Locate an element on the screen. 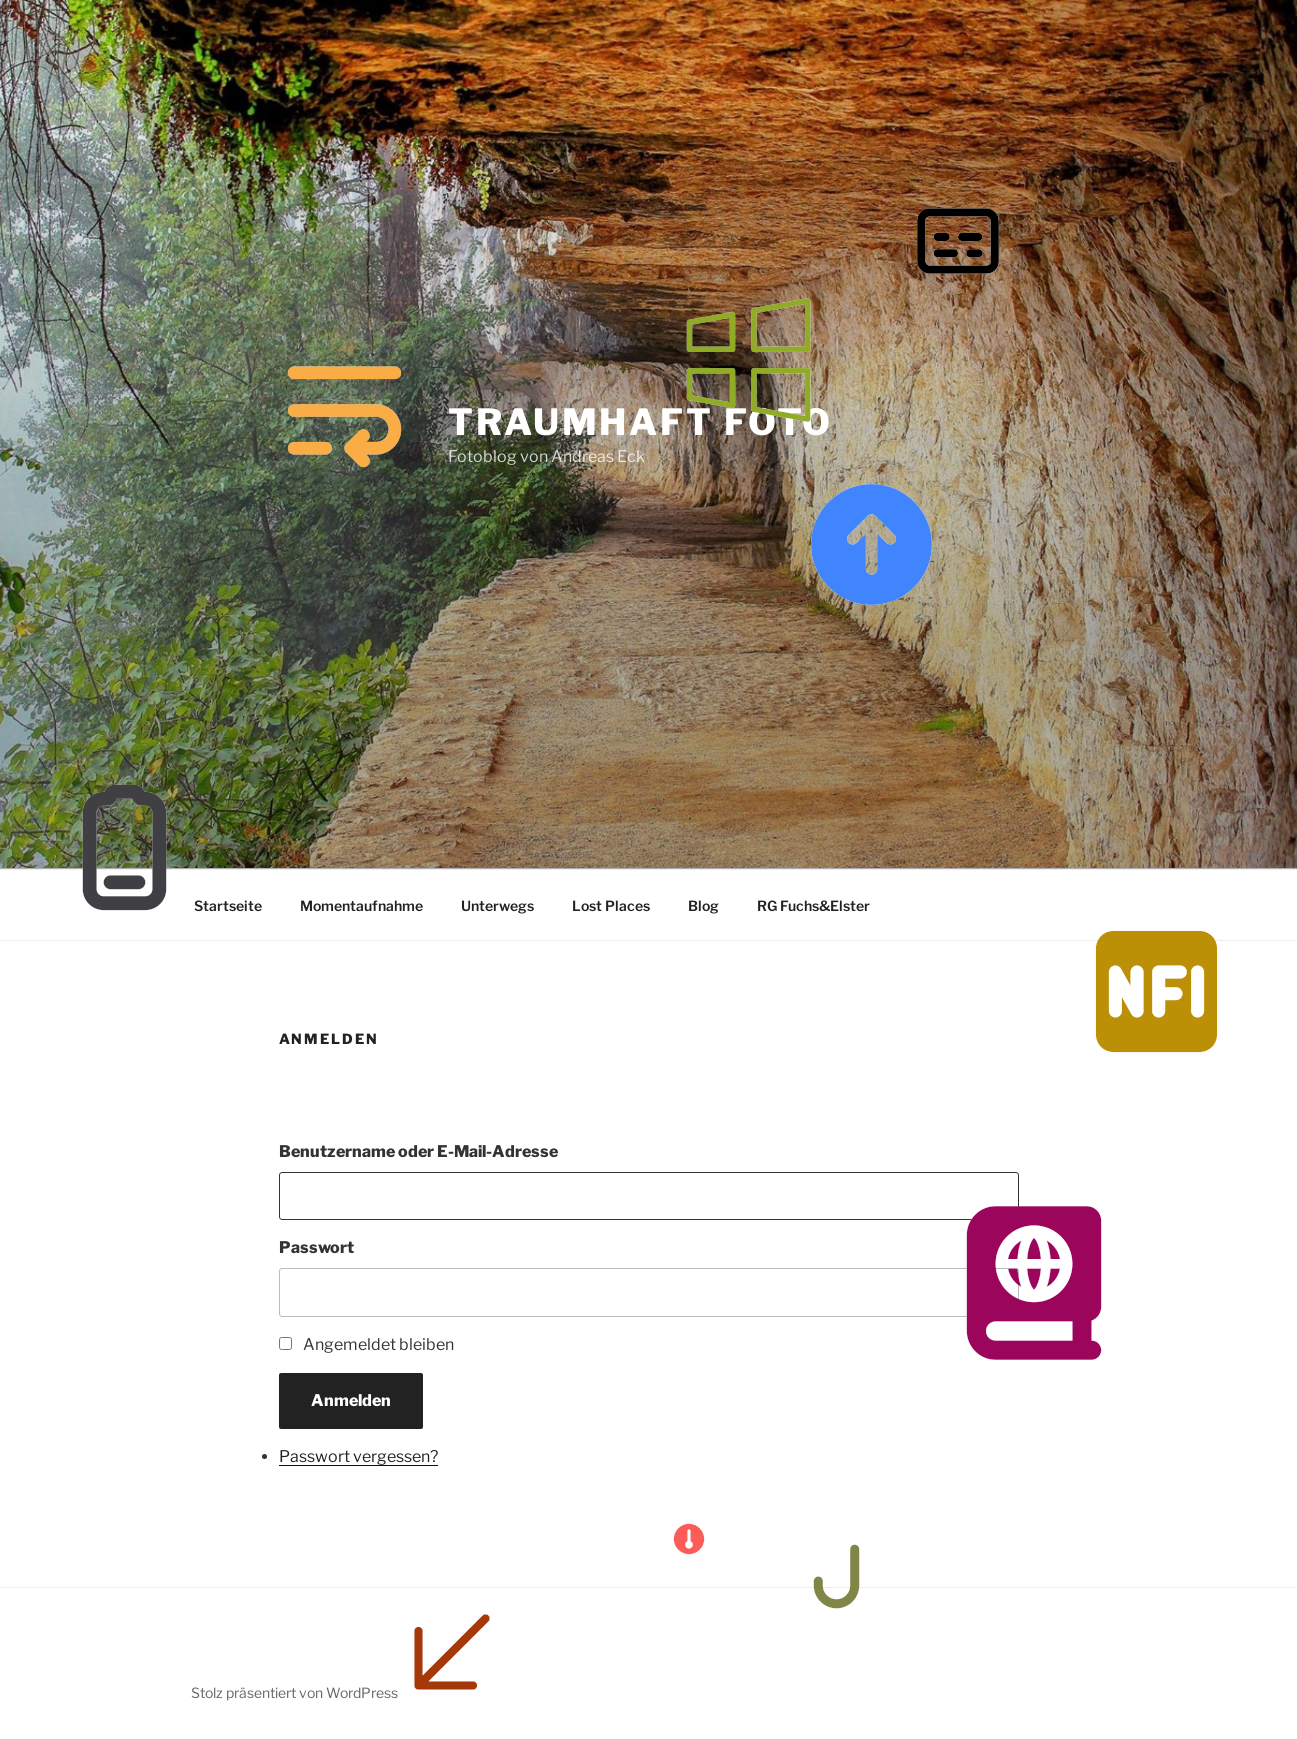 The height and width of the screenshot is (1739, 1297). toggle text wrapping in a document or editor is located at coordinates (344, 410).